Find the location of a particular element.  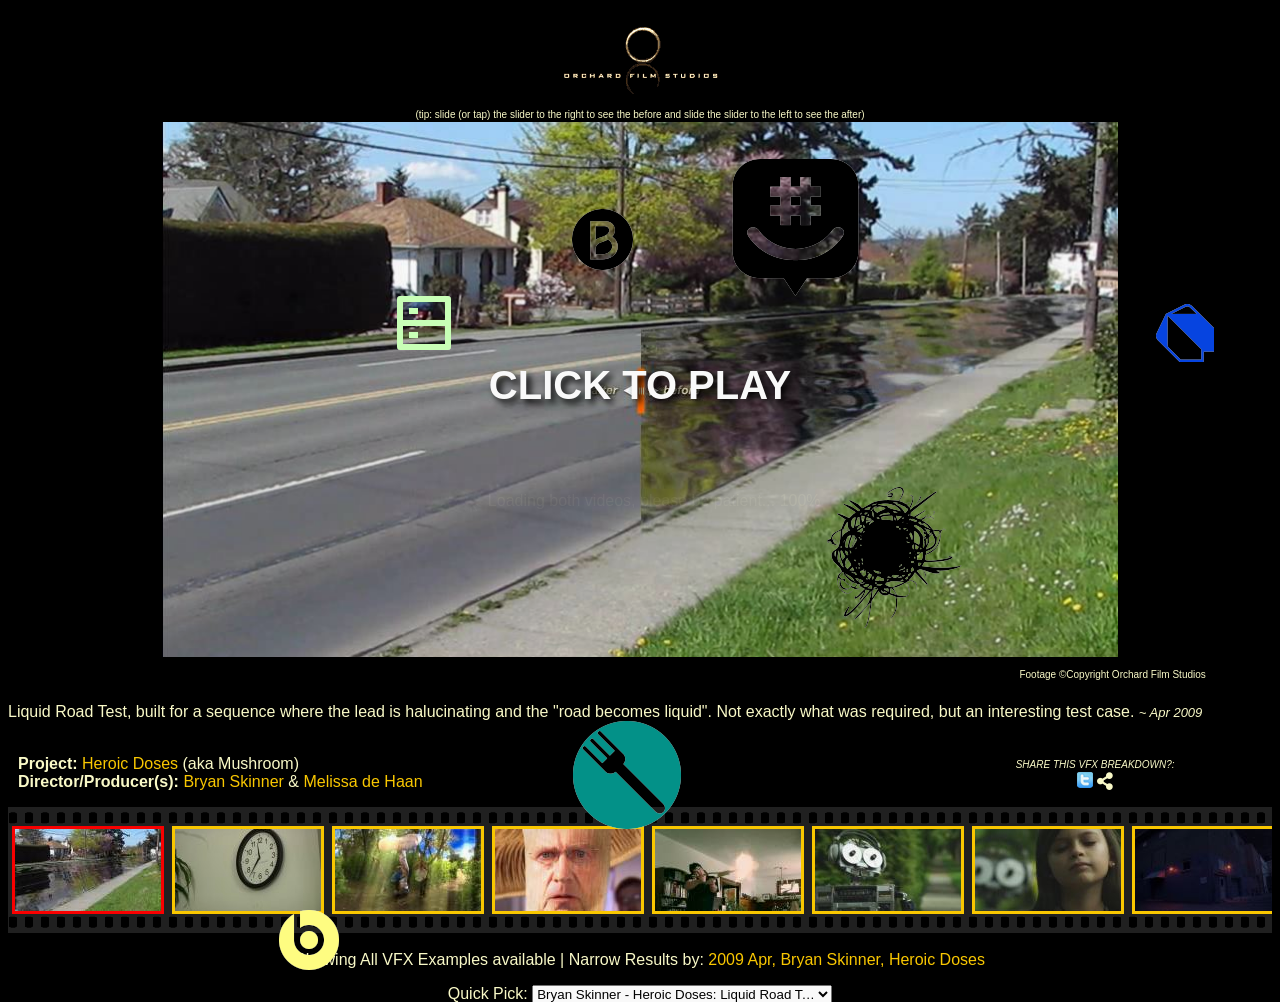

visit Greasy Fork website is located at coordinates (627, 775).